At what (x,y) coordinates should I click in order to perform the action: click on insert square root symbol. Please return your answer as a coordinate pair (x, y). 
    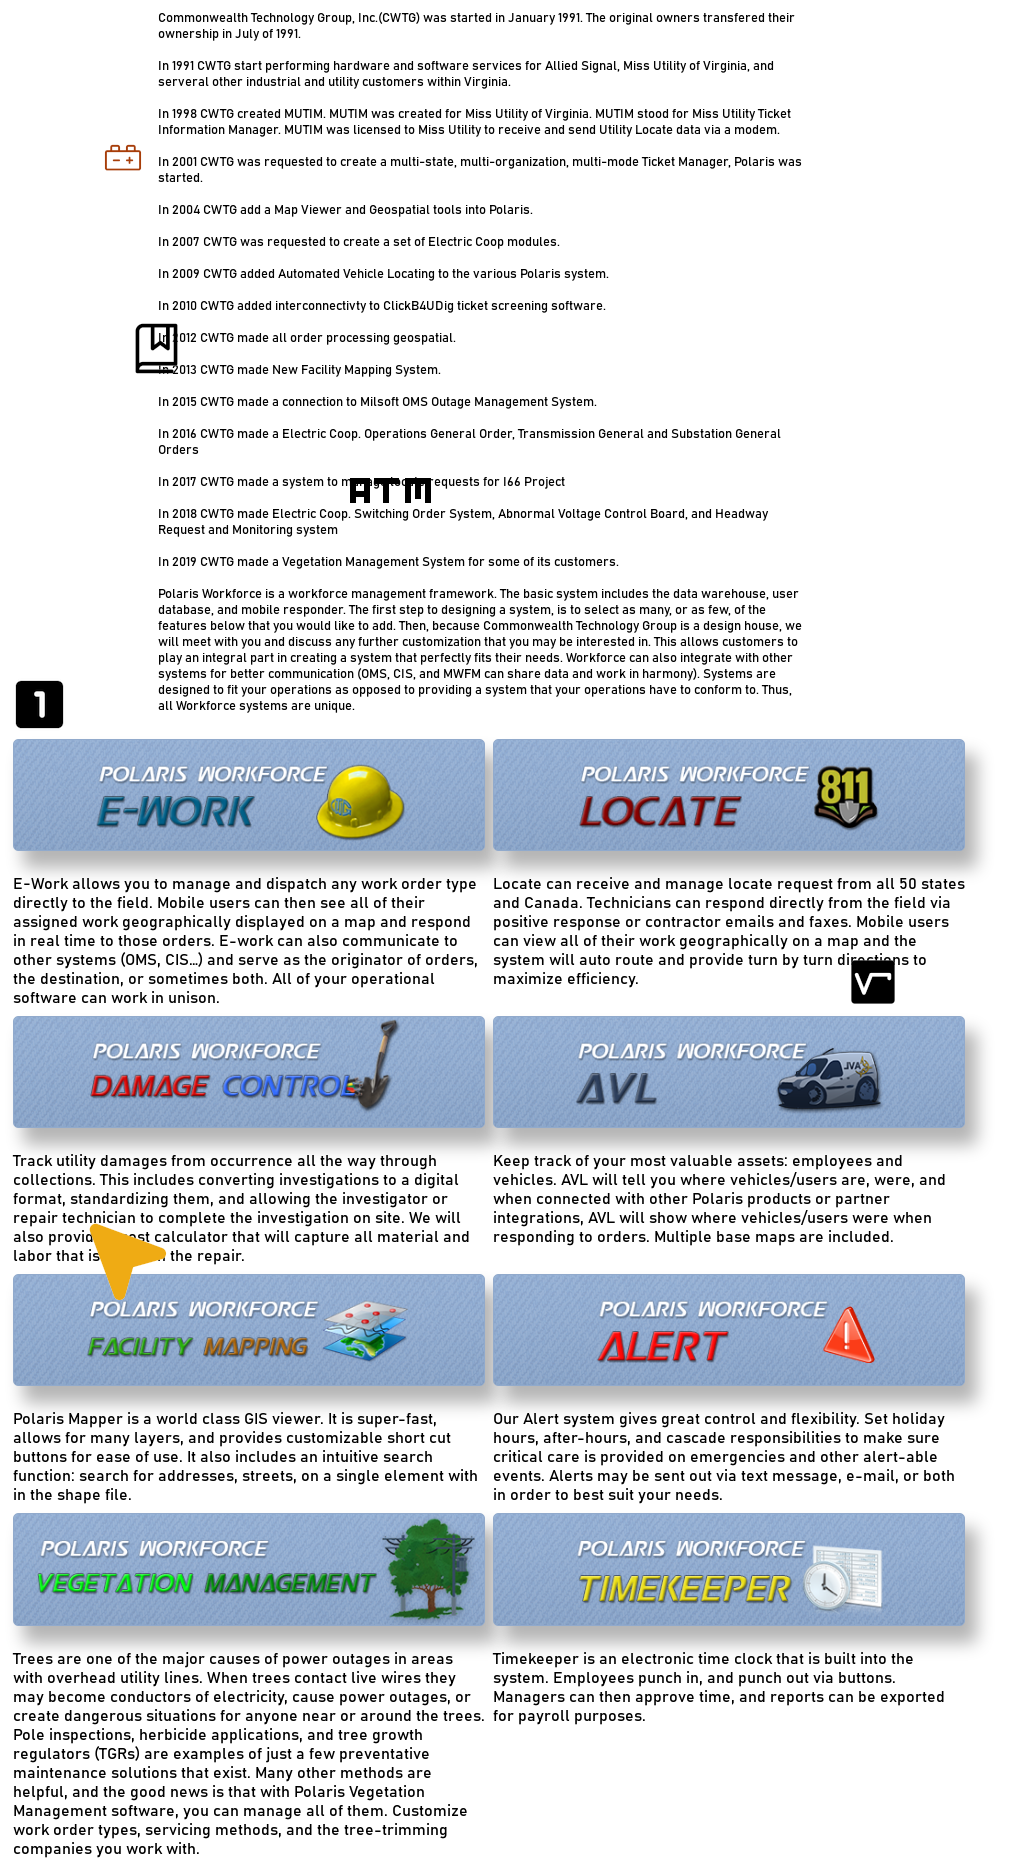
    Looking at the image, I should click on (873, 982).